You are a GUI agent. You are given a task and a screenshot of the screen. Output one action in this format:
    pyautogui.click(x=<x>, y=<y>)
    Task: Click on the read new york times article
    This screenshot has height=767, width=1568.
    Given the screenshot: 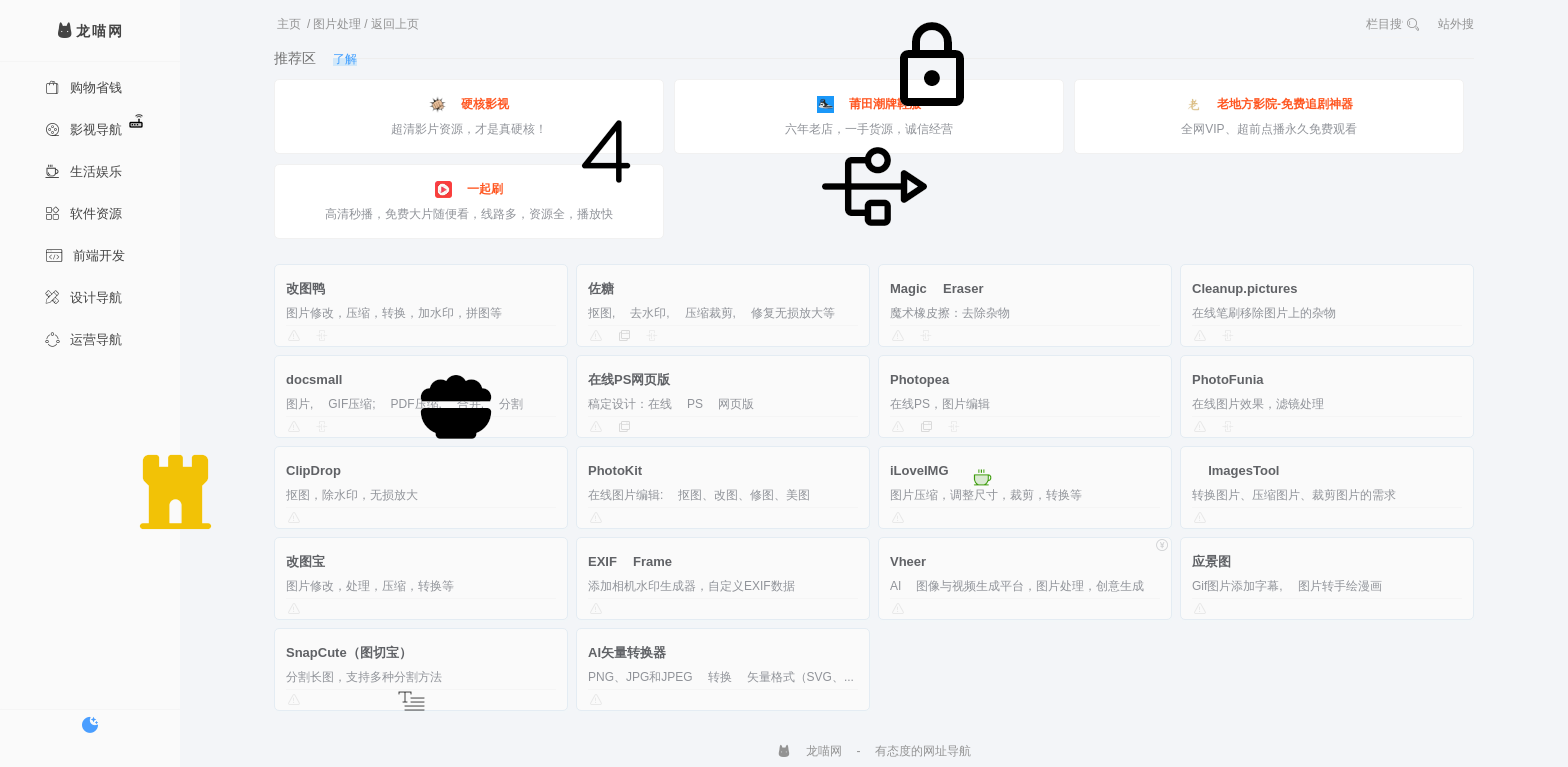 What is the action you would take?
    pyautogui.click(x=411, y=701)
    